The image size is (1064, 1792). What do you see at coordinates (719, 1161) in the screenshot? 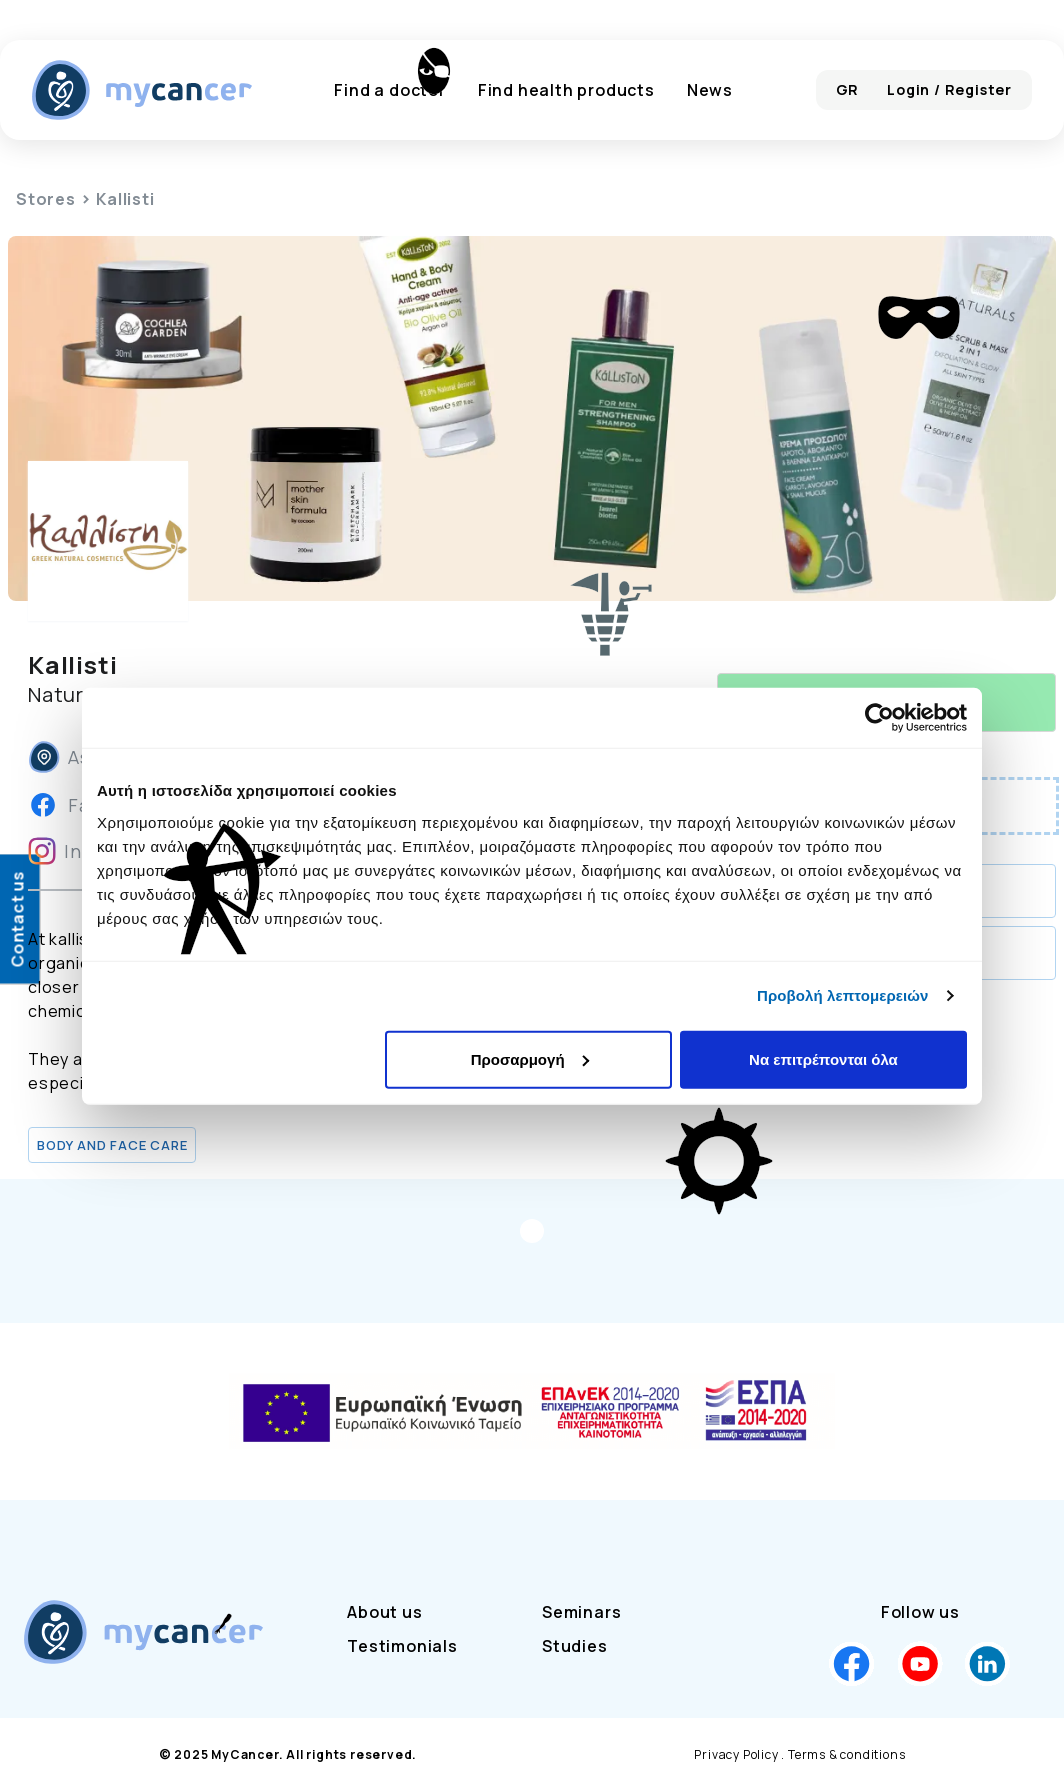
I see `spikeball game or sports activity` at bounding box center [719, 1161].